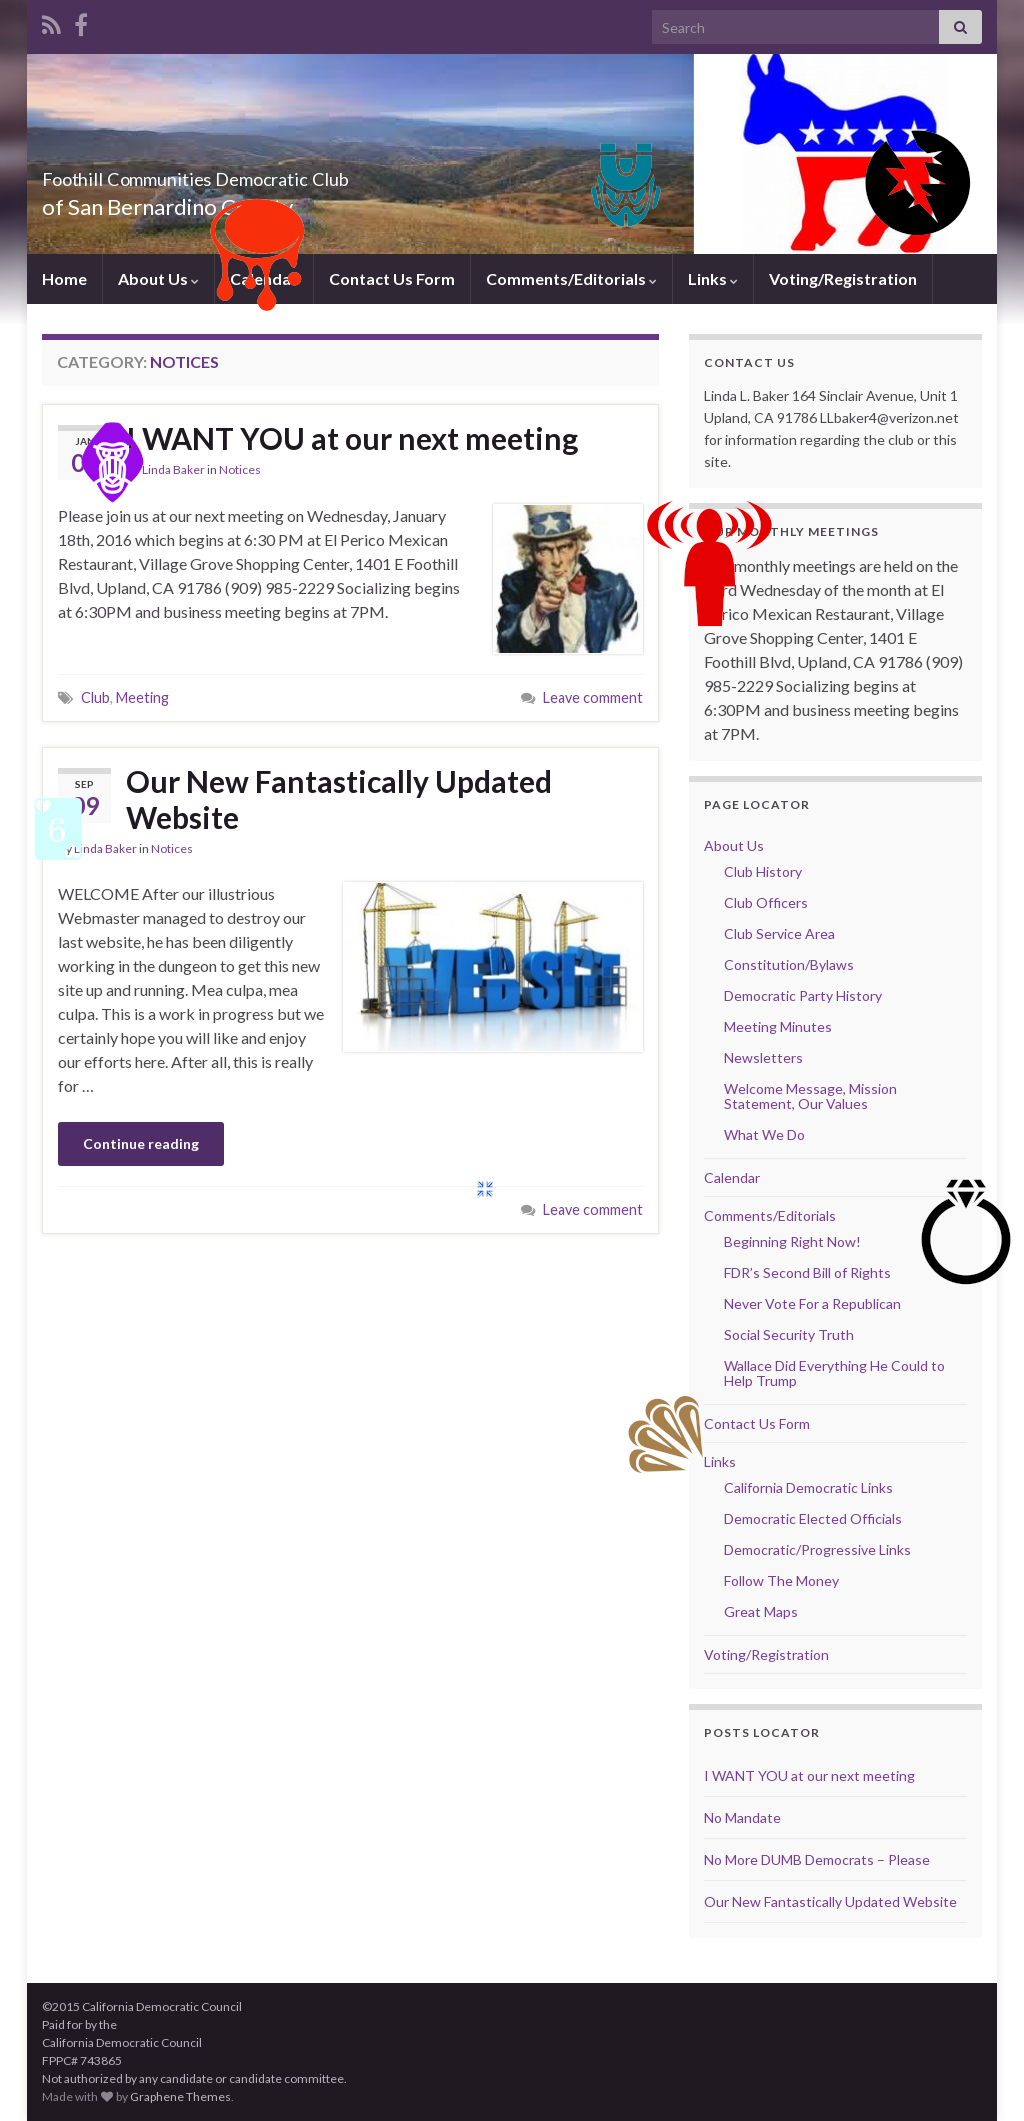  I want to click on indicates active awareness or alert mode, so click(708, 563).